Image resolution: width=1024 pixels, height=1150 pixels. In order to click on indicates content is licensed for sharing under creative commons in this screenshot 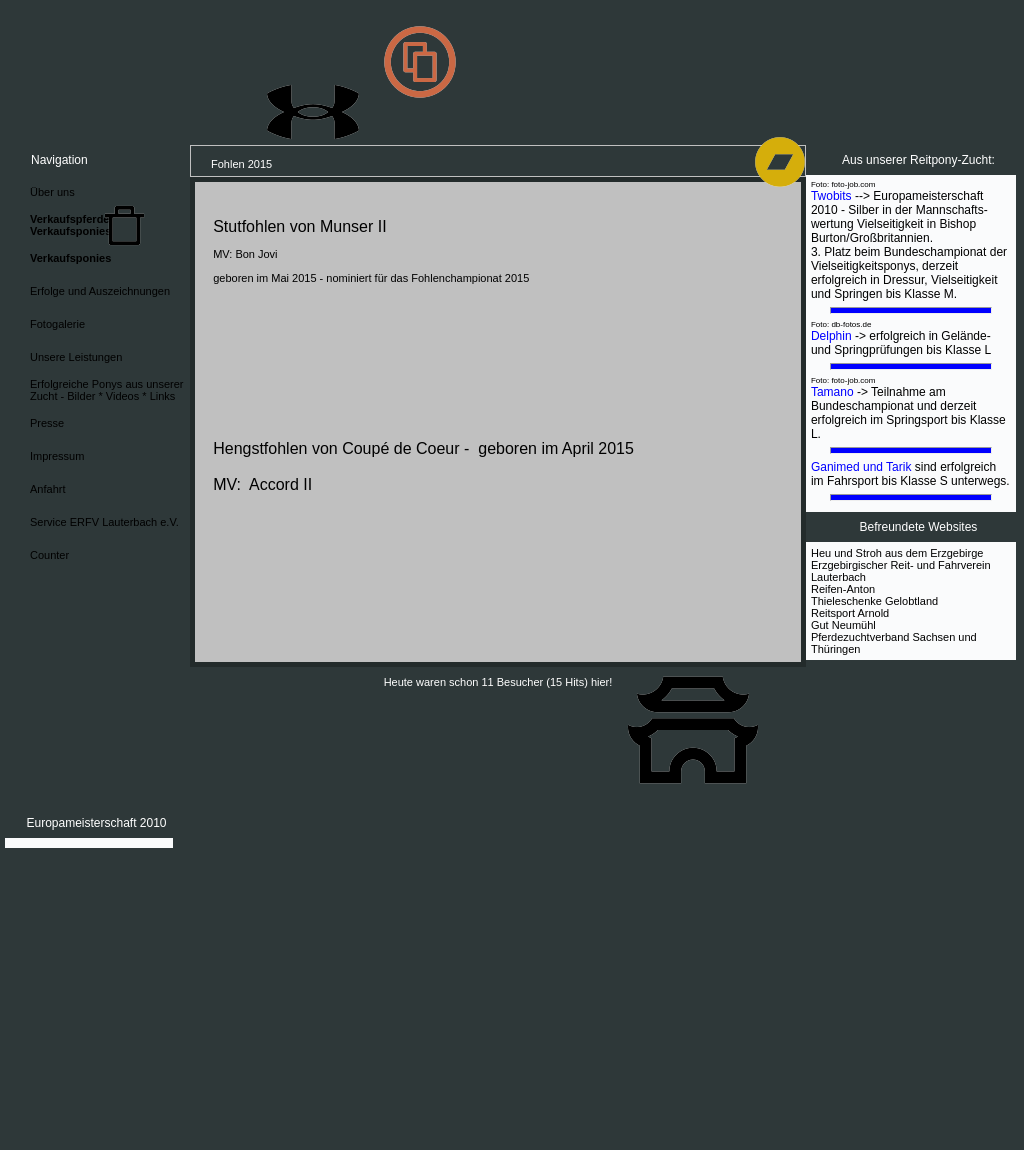, I will do `click(420, 62)`.